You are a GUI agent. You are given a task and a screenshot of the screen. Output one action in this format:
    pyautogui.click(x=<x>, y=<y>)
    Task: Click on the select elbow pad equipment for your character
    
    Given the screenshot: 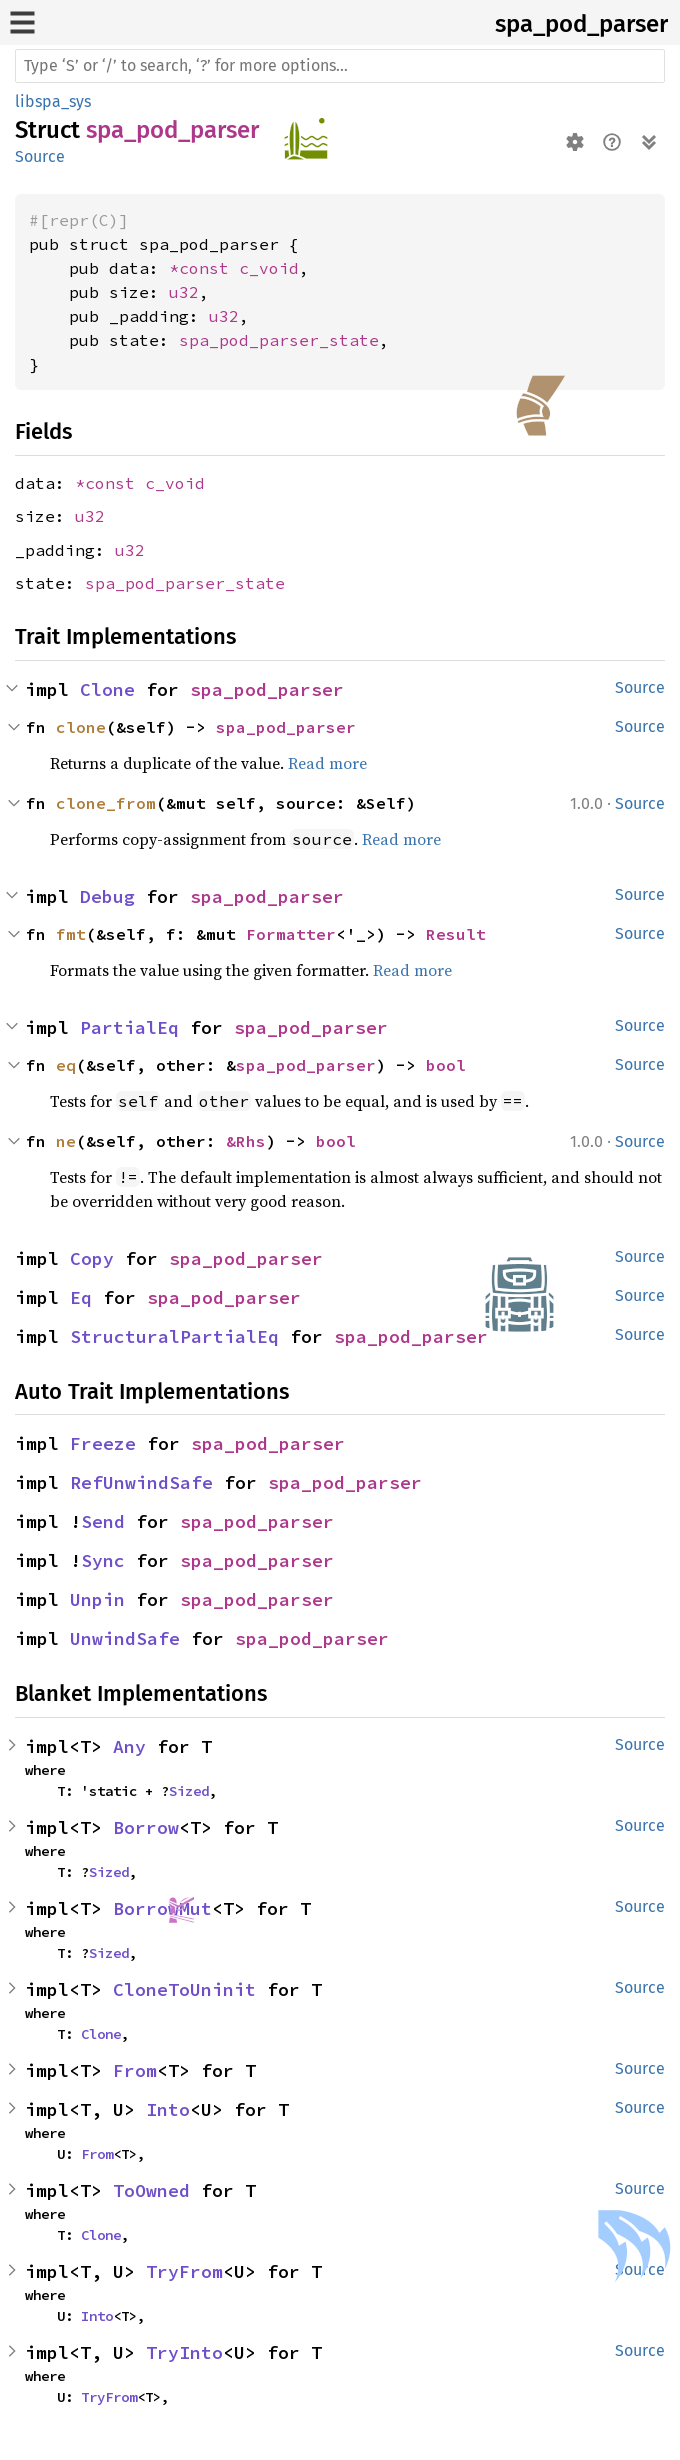 What is the action you would take?
    pyautogui.click(x=535, y=405)
    